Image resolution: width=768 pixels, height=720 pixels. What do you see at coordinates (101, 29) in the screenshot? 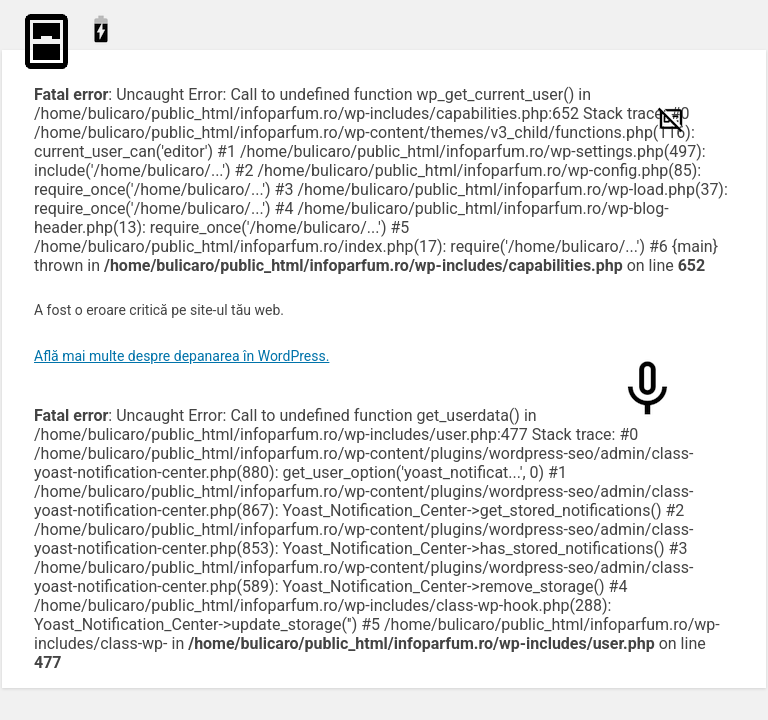
I see `battery charging at 90%` at bounding box center [101, 29].